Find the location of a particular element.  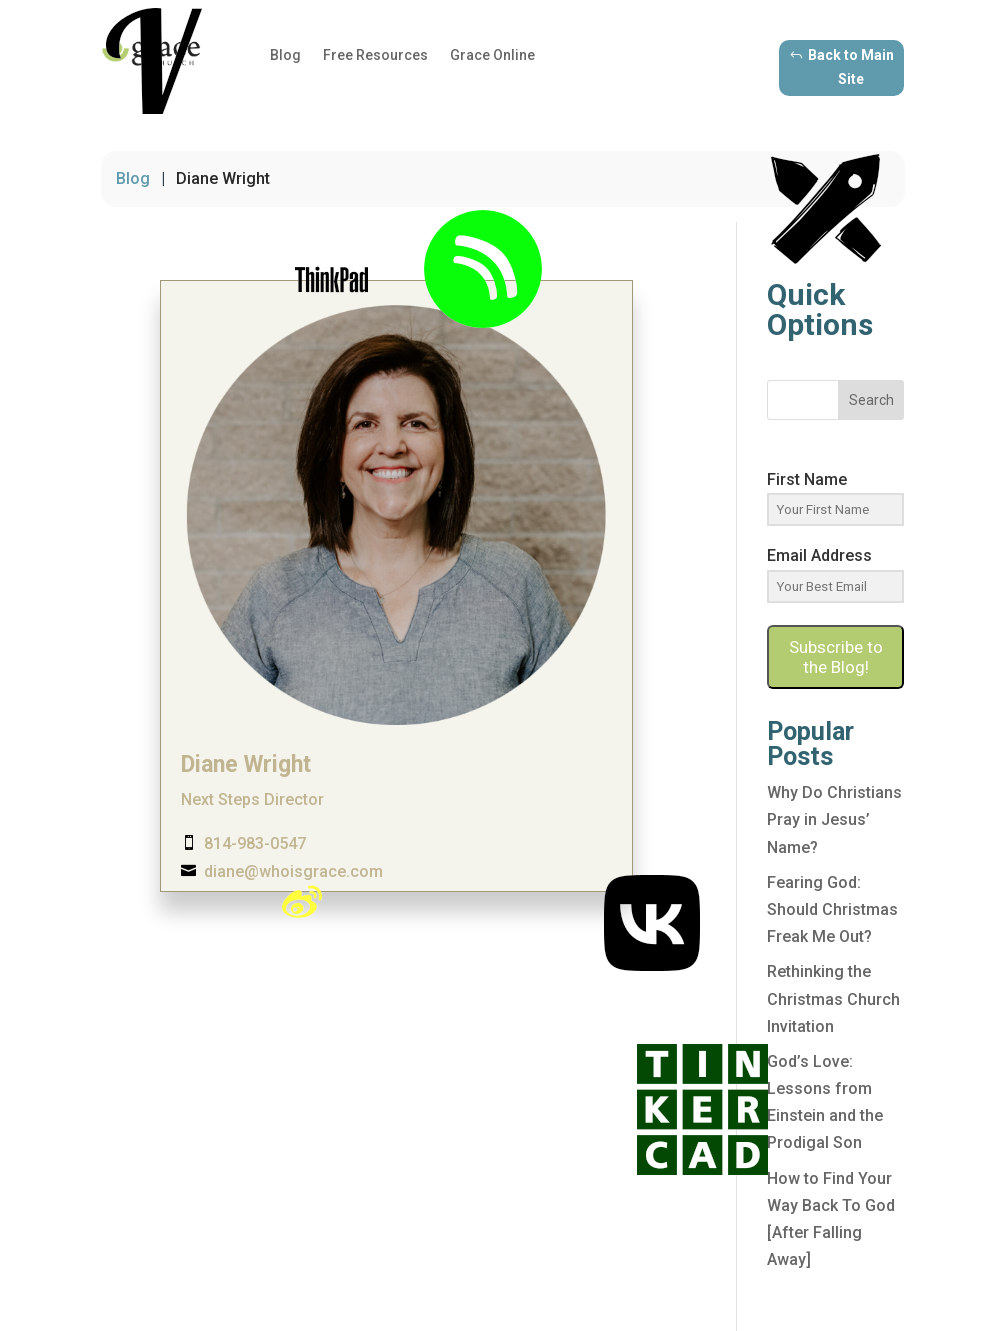

vala programming language logo is located at coordinates (154, 61).